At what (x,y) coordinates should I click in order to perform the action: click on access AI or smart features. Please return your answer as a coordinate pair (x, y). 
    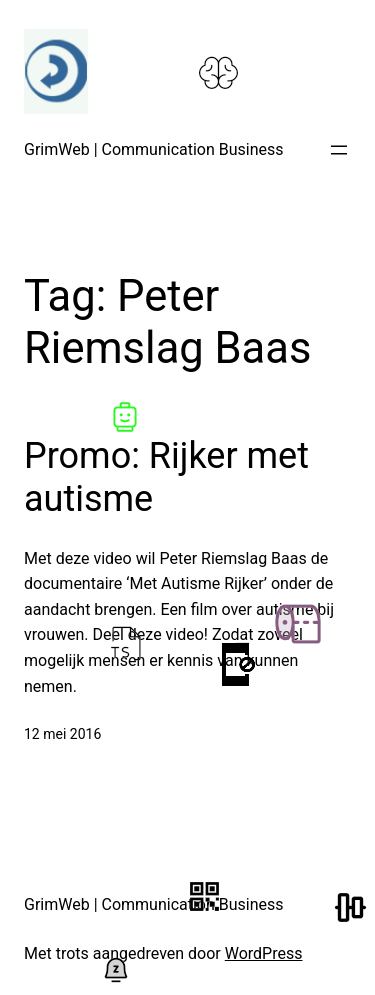
    Looking at the image, I should click on (218, 73).